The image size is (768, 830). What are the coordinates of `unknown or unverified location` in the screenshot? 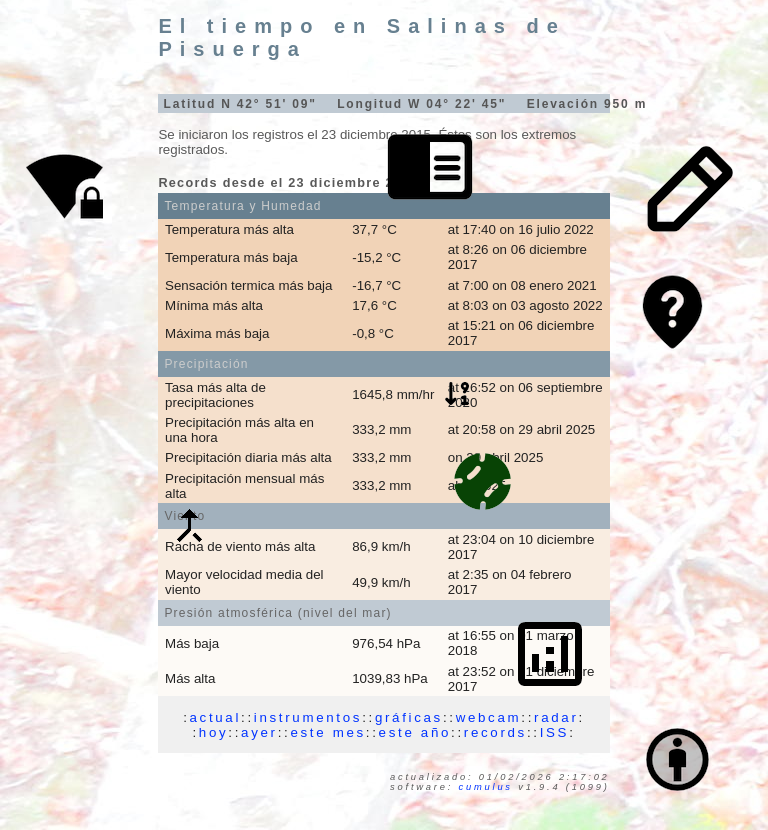 It's located at (672, 312).